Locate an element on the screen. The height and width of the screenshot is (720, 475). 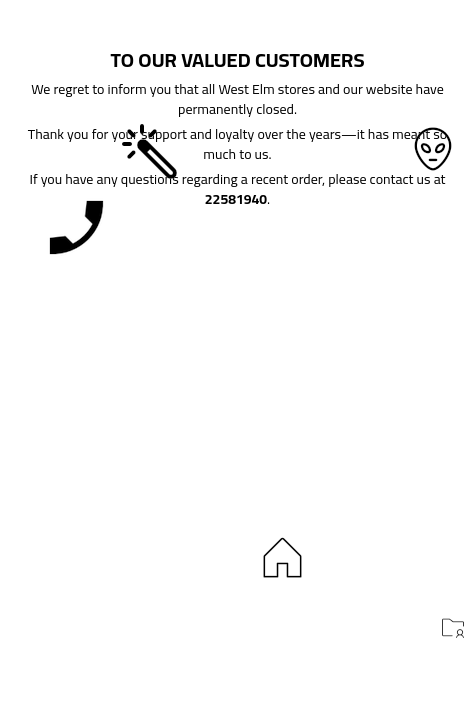
navigate to home screen is located at coordinates (282, 558).